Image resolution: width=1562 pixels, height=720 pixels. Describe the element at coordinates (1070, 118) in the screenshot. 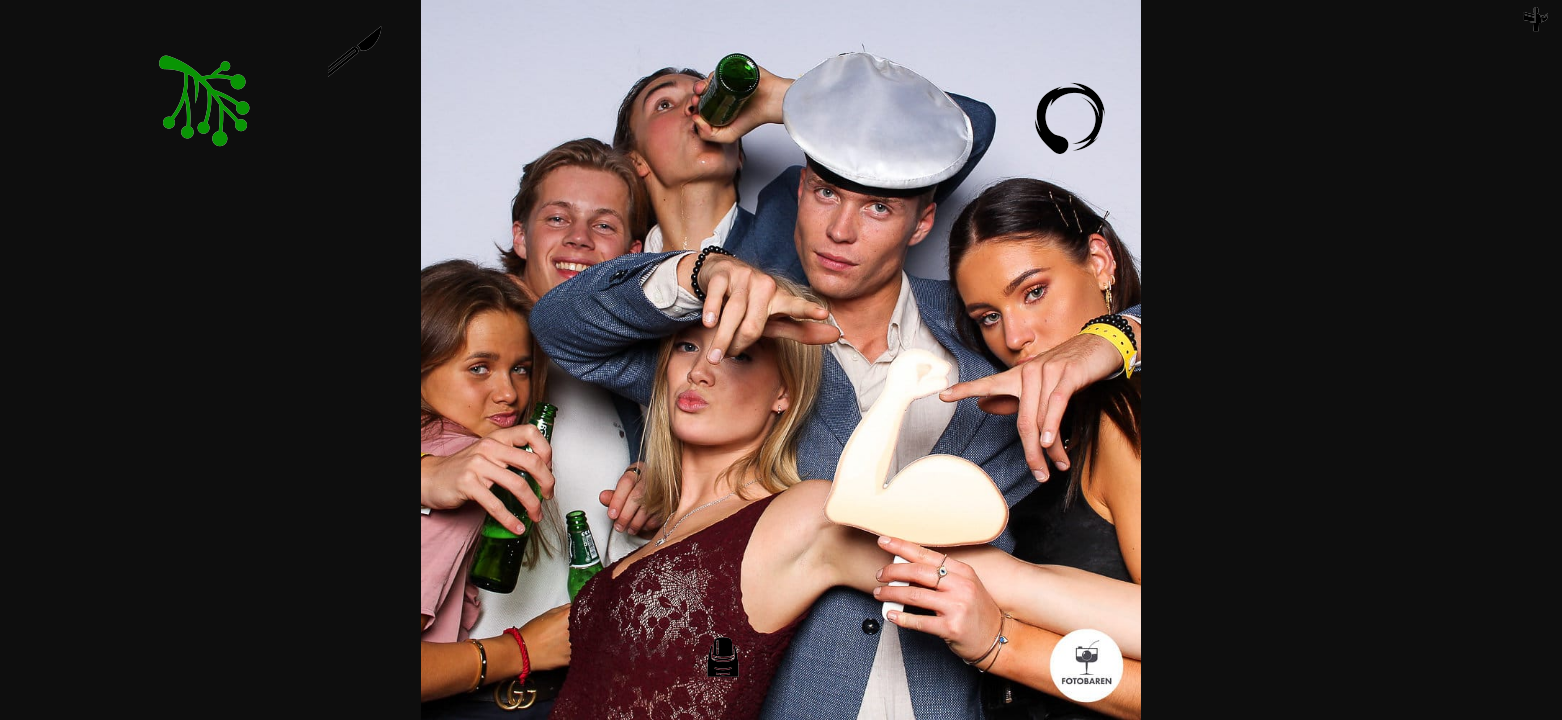

I see `zen or meditation mode` at that location.